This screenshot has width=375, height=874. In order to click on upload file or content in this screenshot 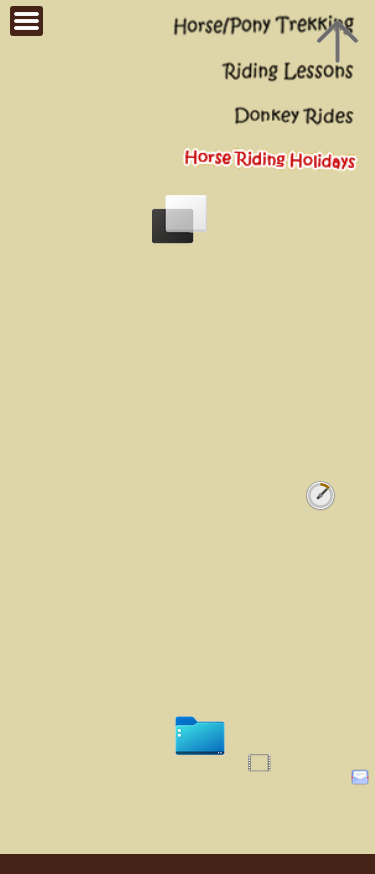, I will do `click(337, 41)`.